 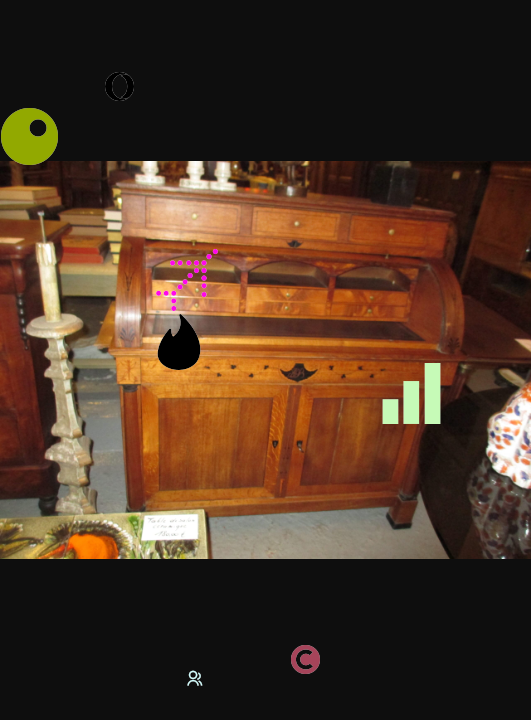 What do you see at coordinates (187, 280) in the screenshot?
I see `open the Indigo app` at bounding box center [187, 280].